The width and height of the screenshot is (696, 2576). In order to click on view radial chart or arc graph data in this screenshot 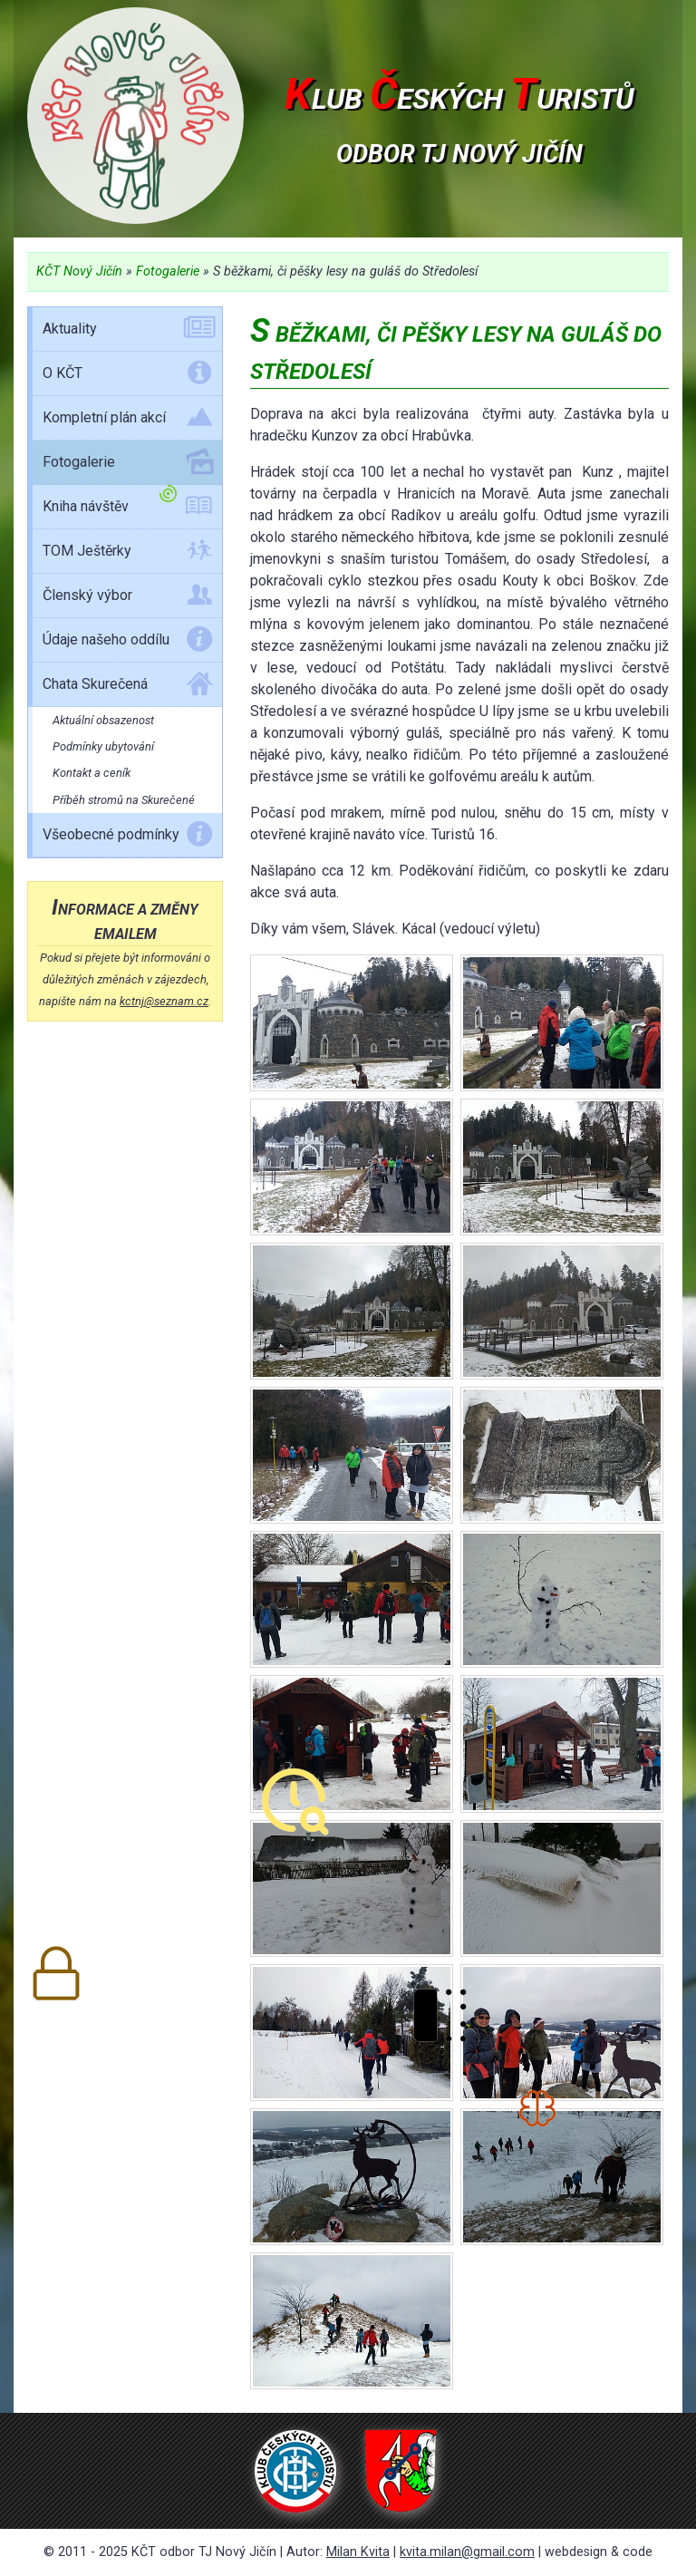, I will do `click(168, 493)`.